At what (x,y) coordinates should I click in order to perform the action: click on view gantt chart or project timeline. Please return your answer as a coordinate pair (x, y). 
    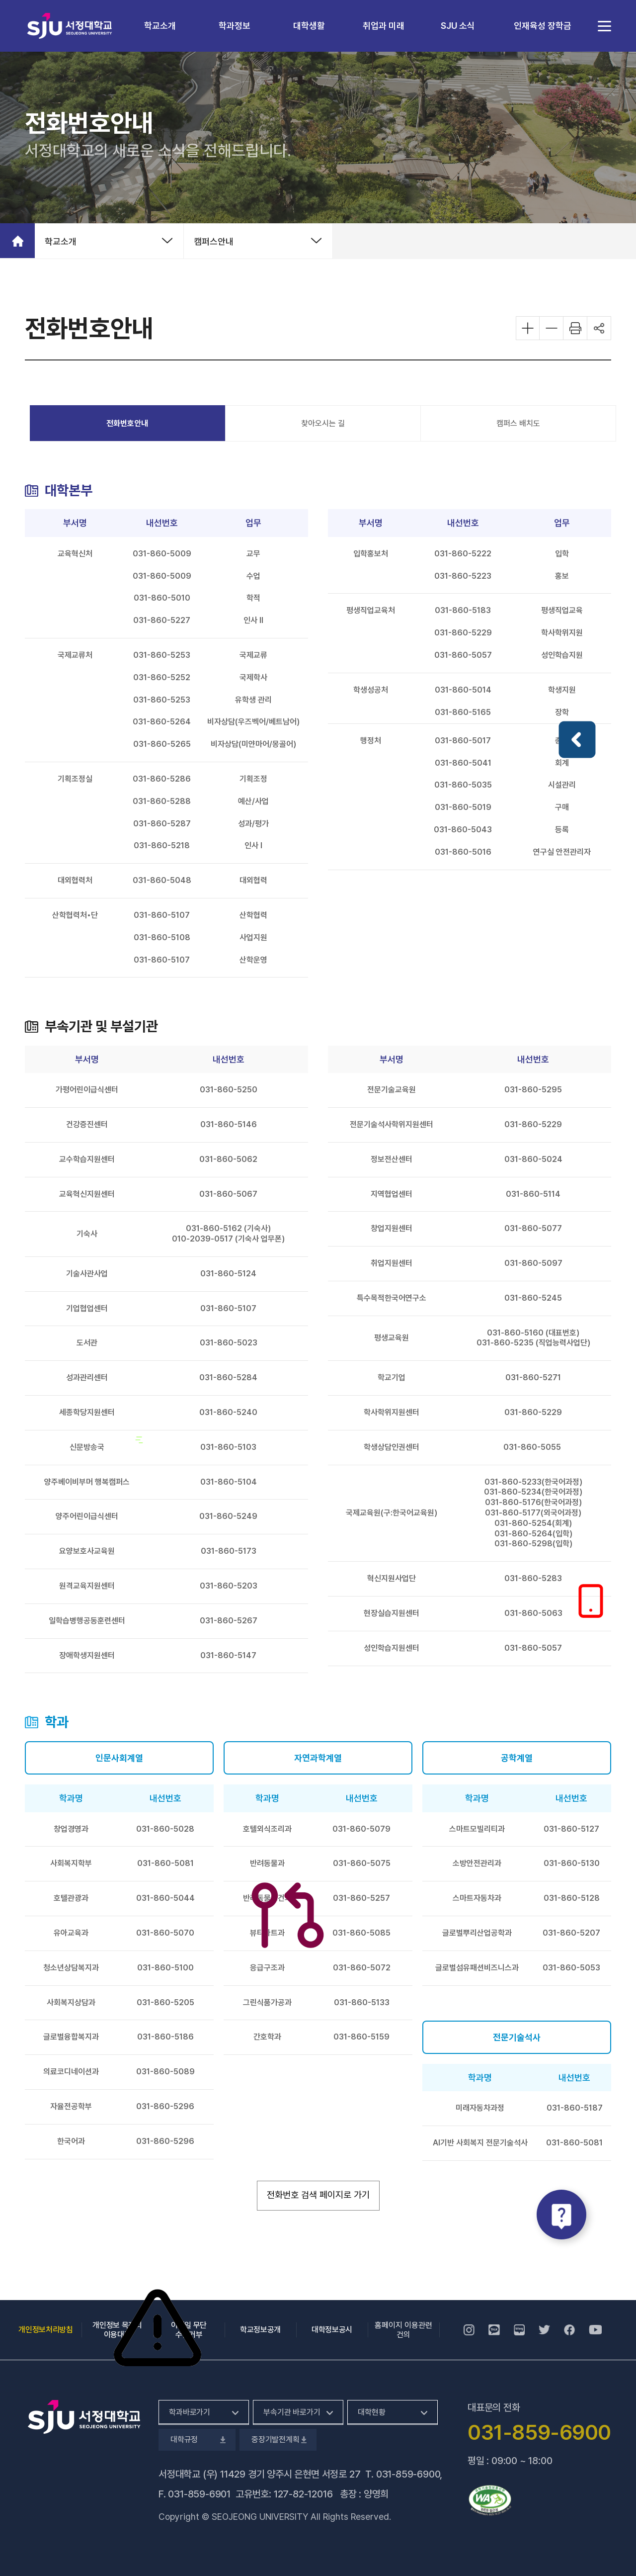
    Looking at the image, I should click on (139, 1440).